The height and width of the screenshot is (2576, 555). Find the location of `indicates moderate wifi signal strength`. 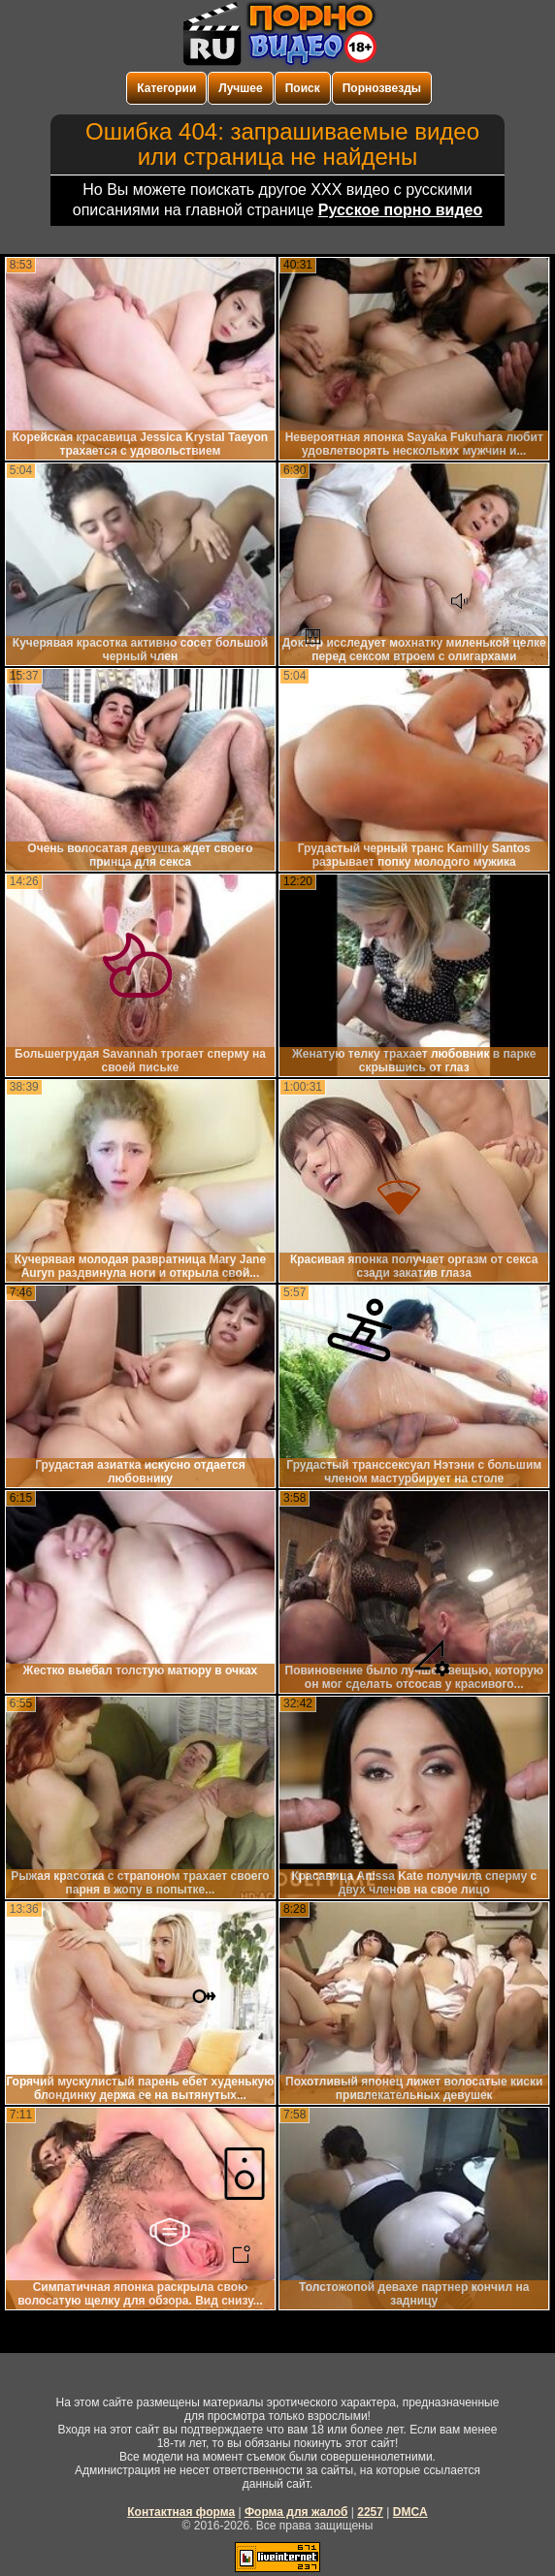

indicates moderate wifi signal strength is located at coordinates (399, 1197).